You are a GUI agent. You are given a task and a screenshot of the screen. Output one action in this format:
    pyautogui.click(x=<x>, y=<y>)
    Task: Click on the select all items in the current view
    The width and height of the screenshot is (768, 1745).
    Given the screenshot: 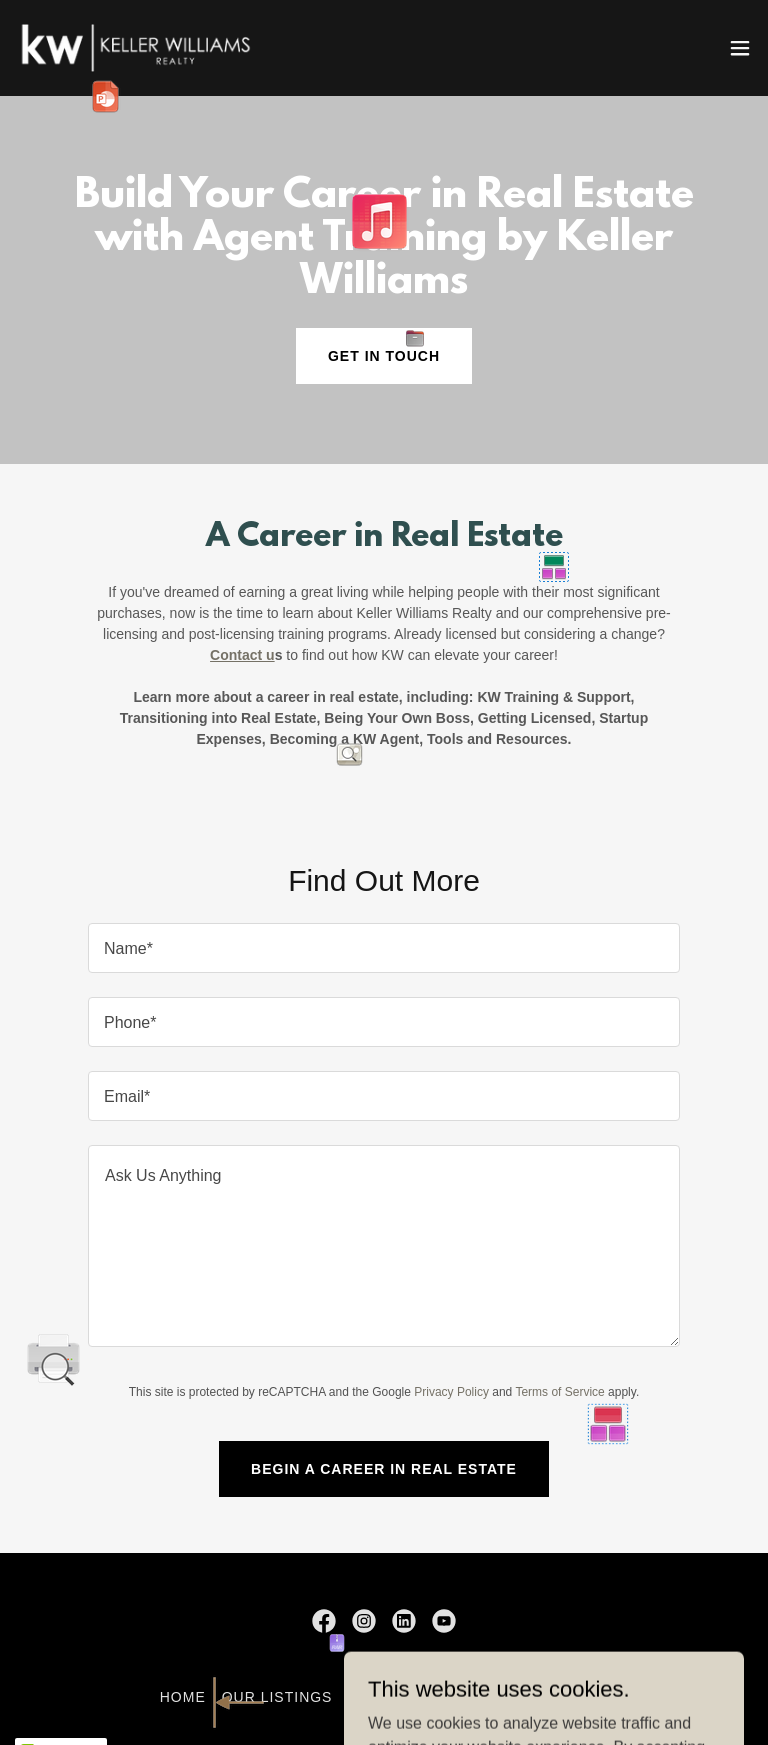 What is the action you would take?
    pyautogui.click(x=608, y=1424)
    